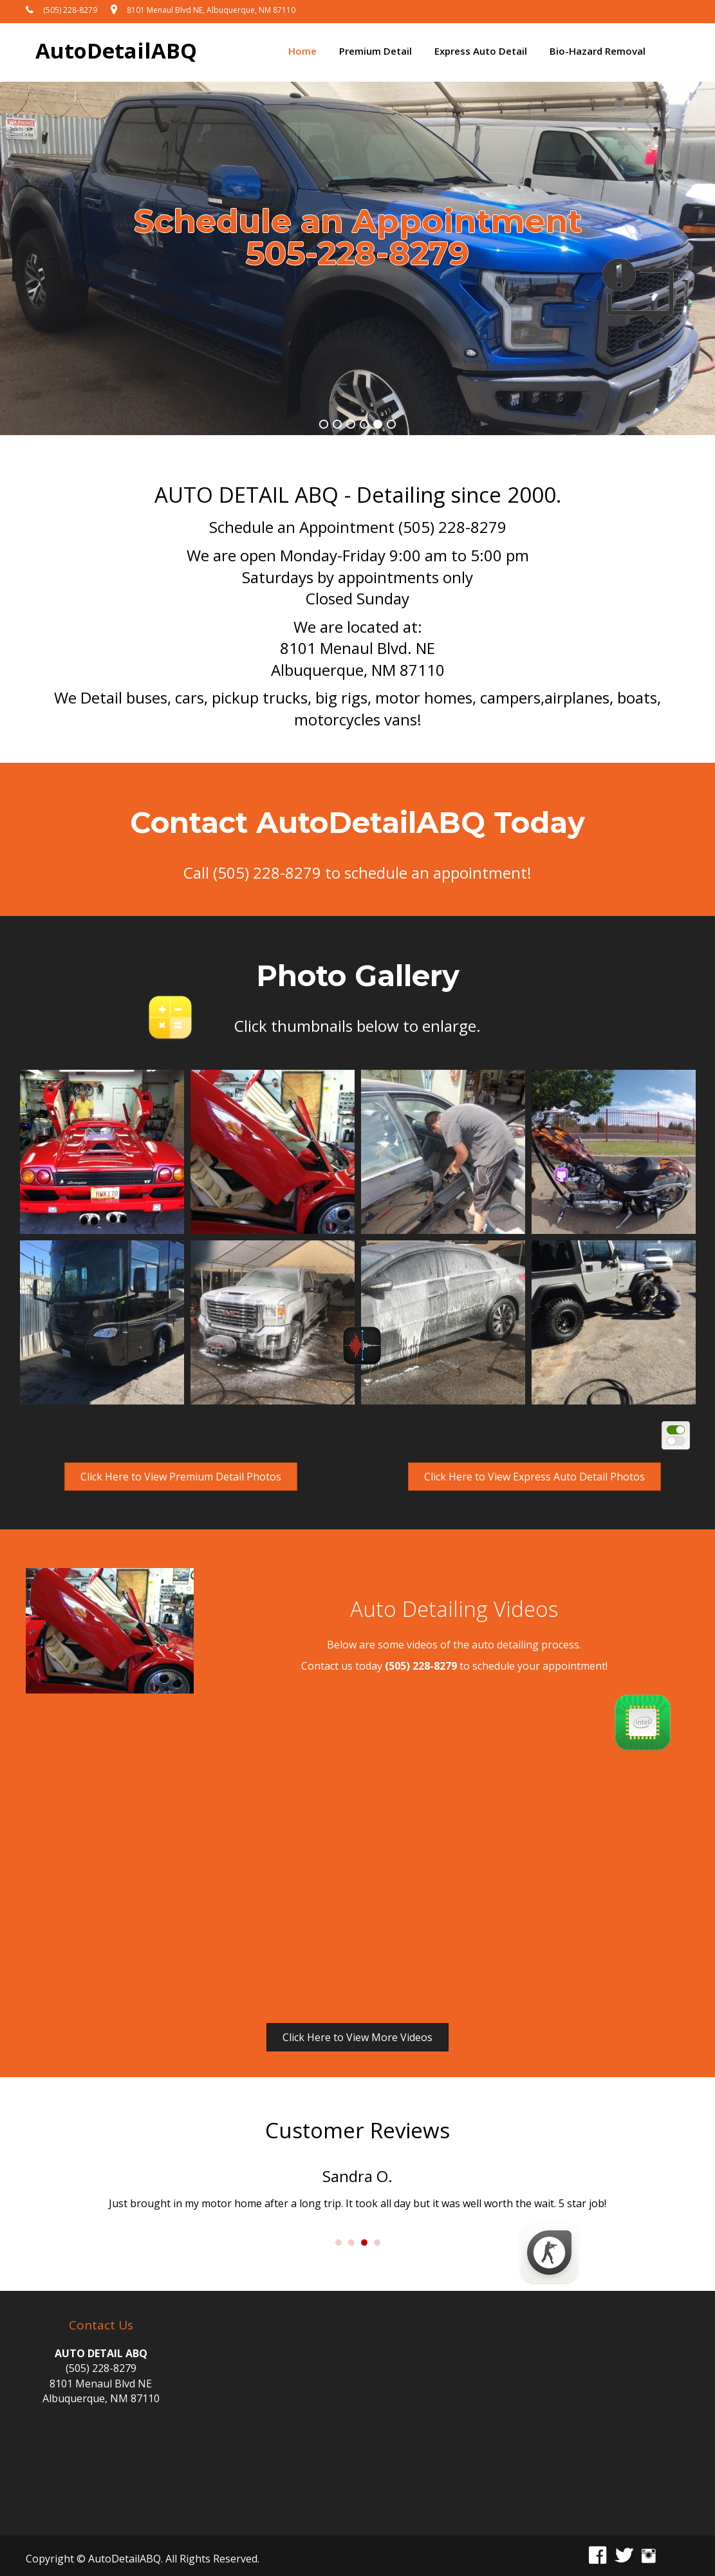 This screenshot has width=715, height=2576. What do you see at coordinates (642, 1723) in the screenshot?
I see `firmware file or system software package` at bounding box center [642, 1723].